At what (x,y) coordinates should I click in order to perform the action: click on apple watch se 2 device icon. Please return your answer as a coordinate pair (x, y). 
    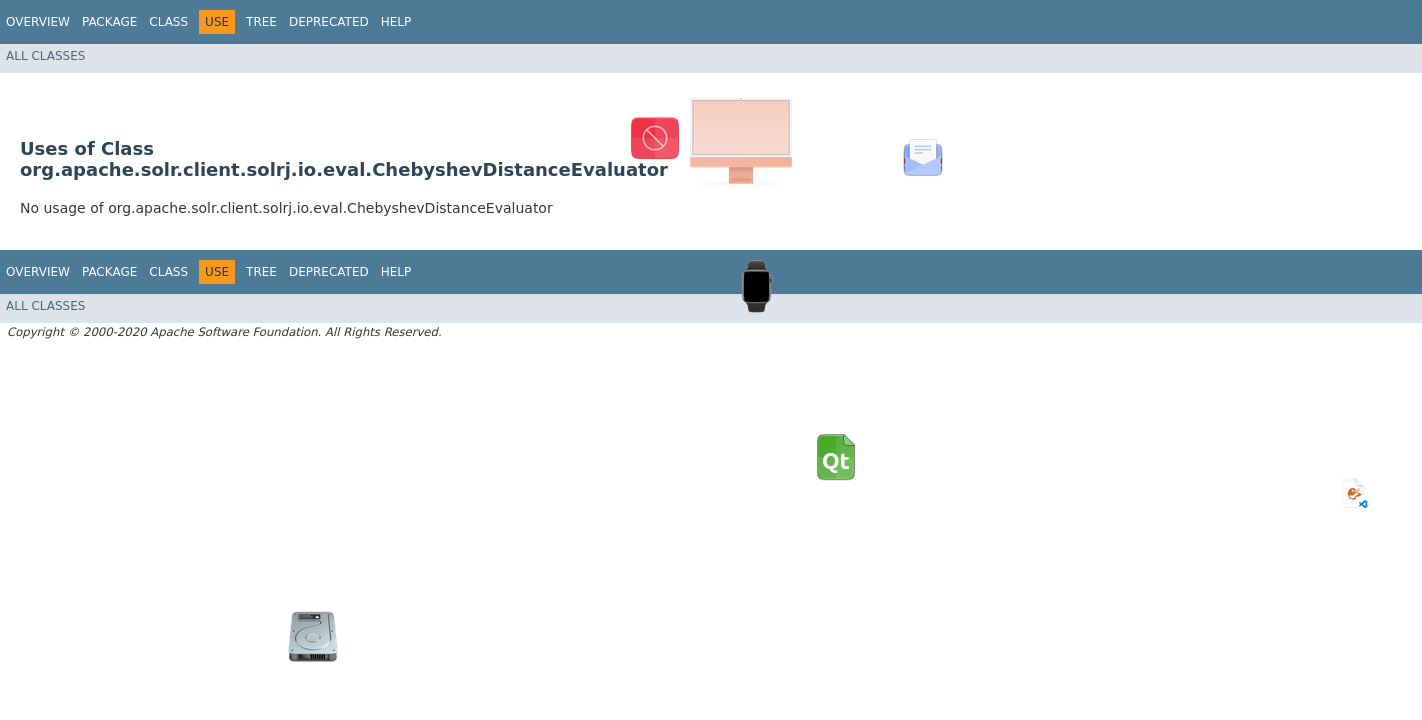
    Looking at the image, I should click on (756, 286).